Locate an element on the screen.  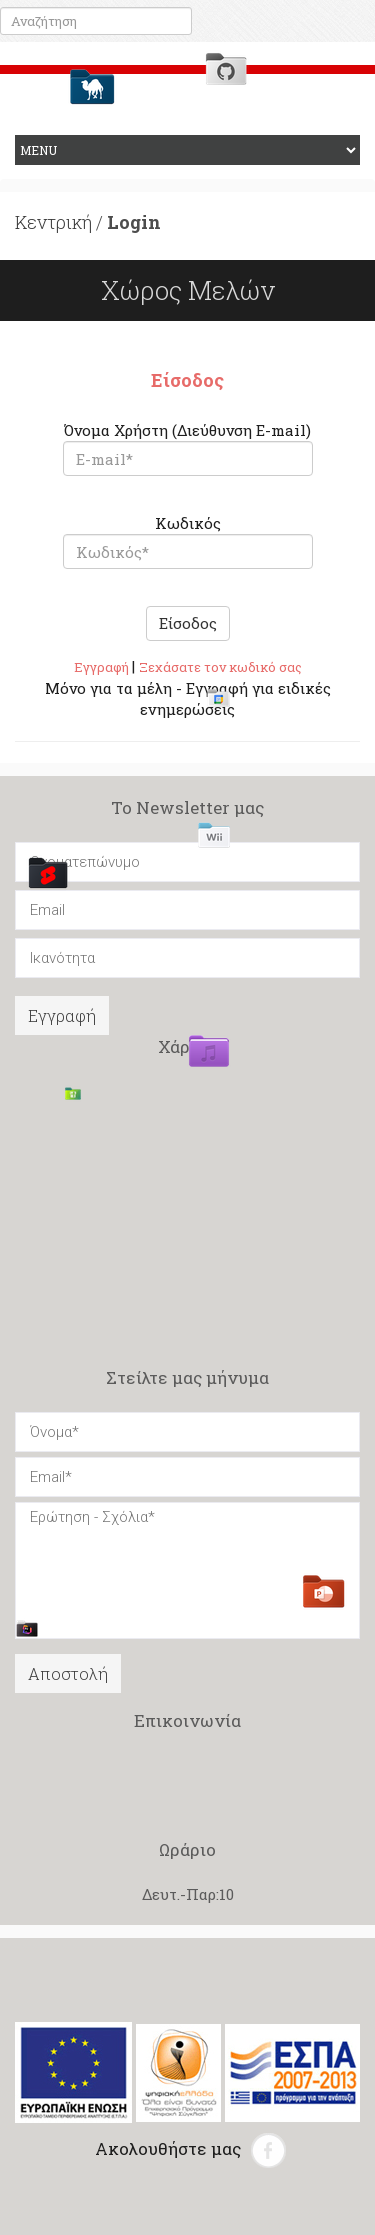
folder for nintendo wii related files and games is located at coordinates (214, 836).